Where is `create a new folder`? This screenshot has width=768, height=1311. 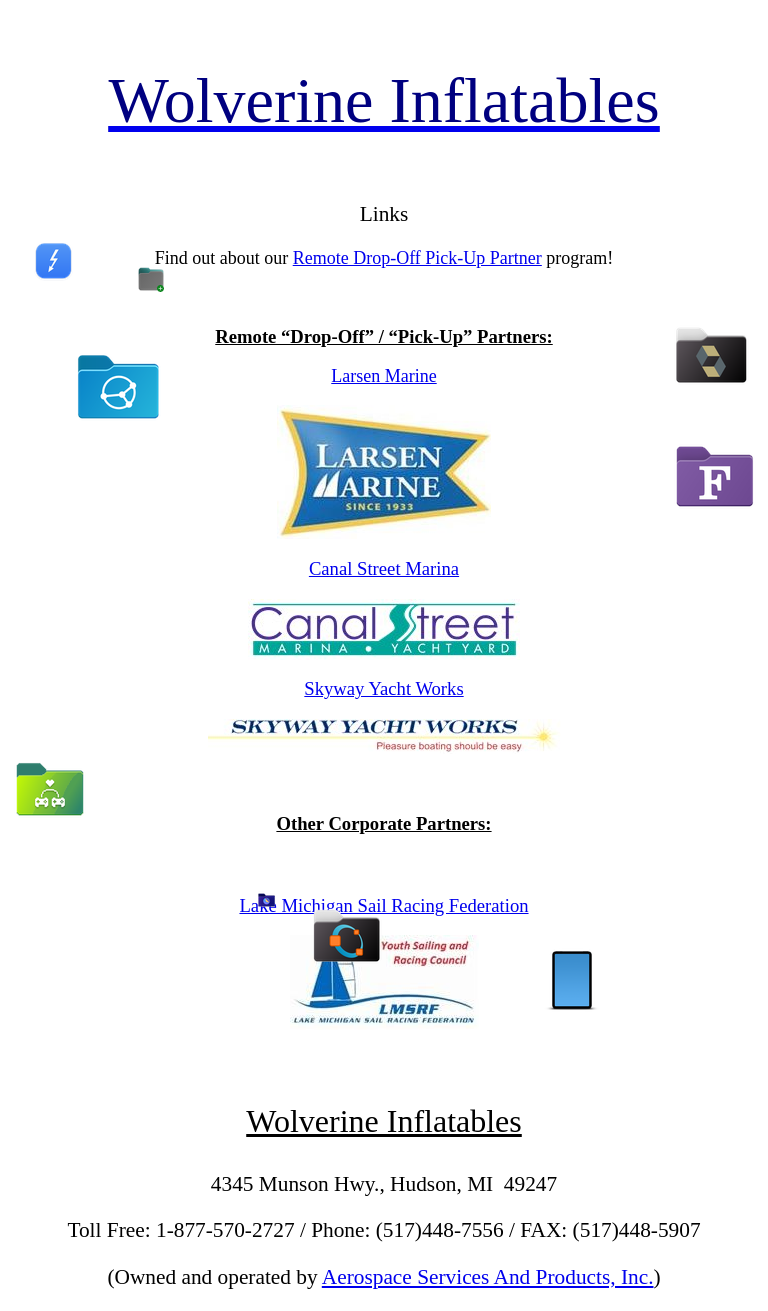
create a new folder is located at coordinates (151, 279).